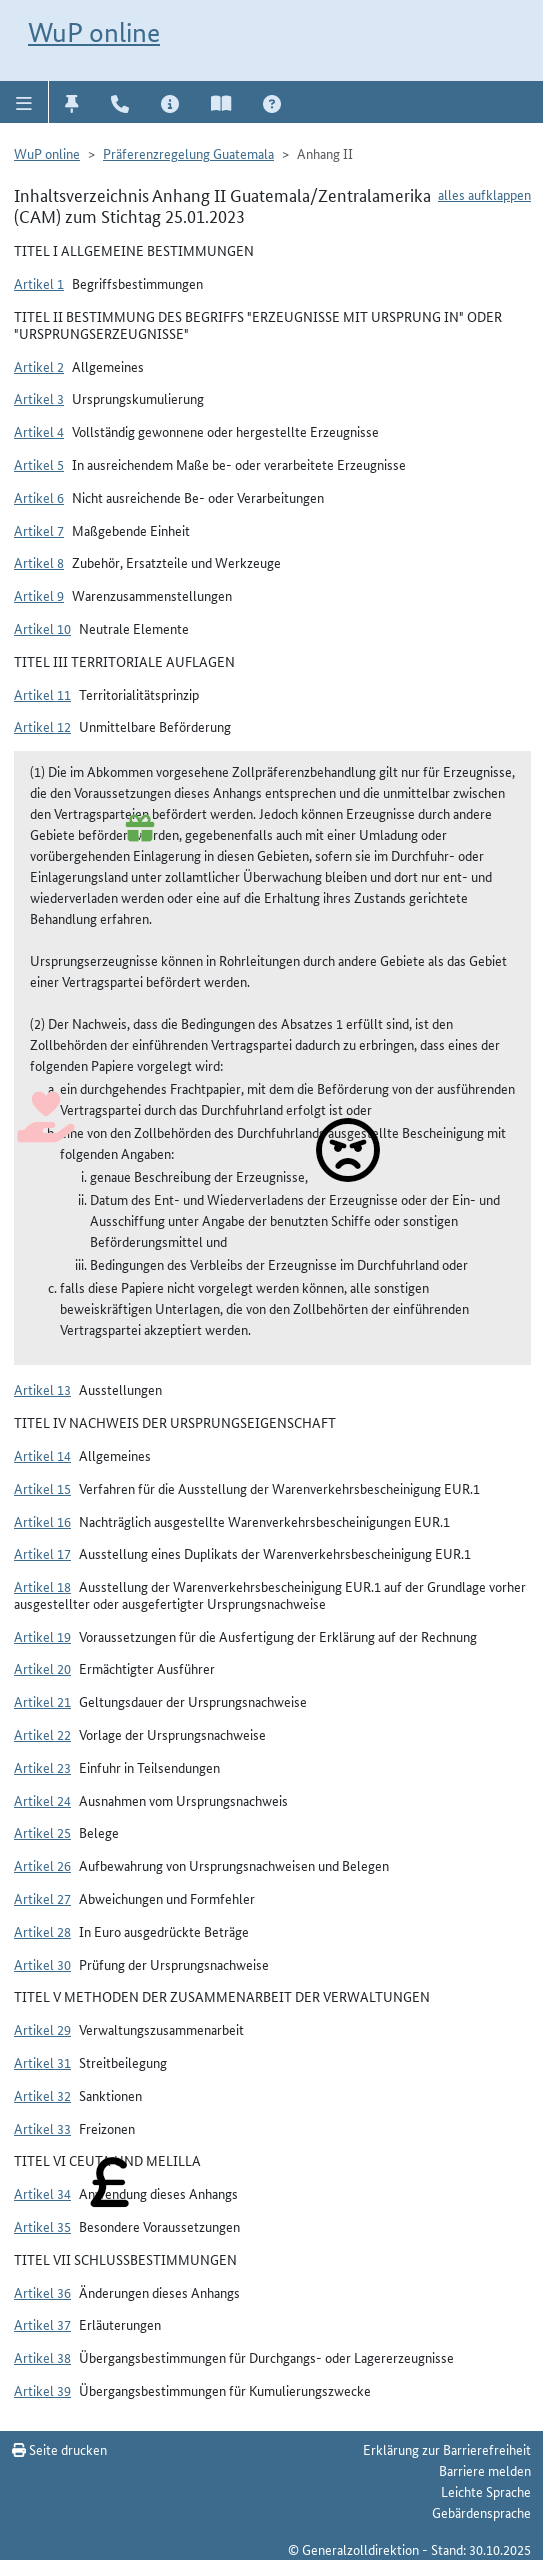 The height and width of the screenshot is (2576, 543). Describe the element at coordinates (348, 1150) in the screenshot. I see `express anger or frustration in a reaction` at that location.